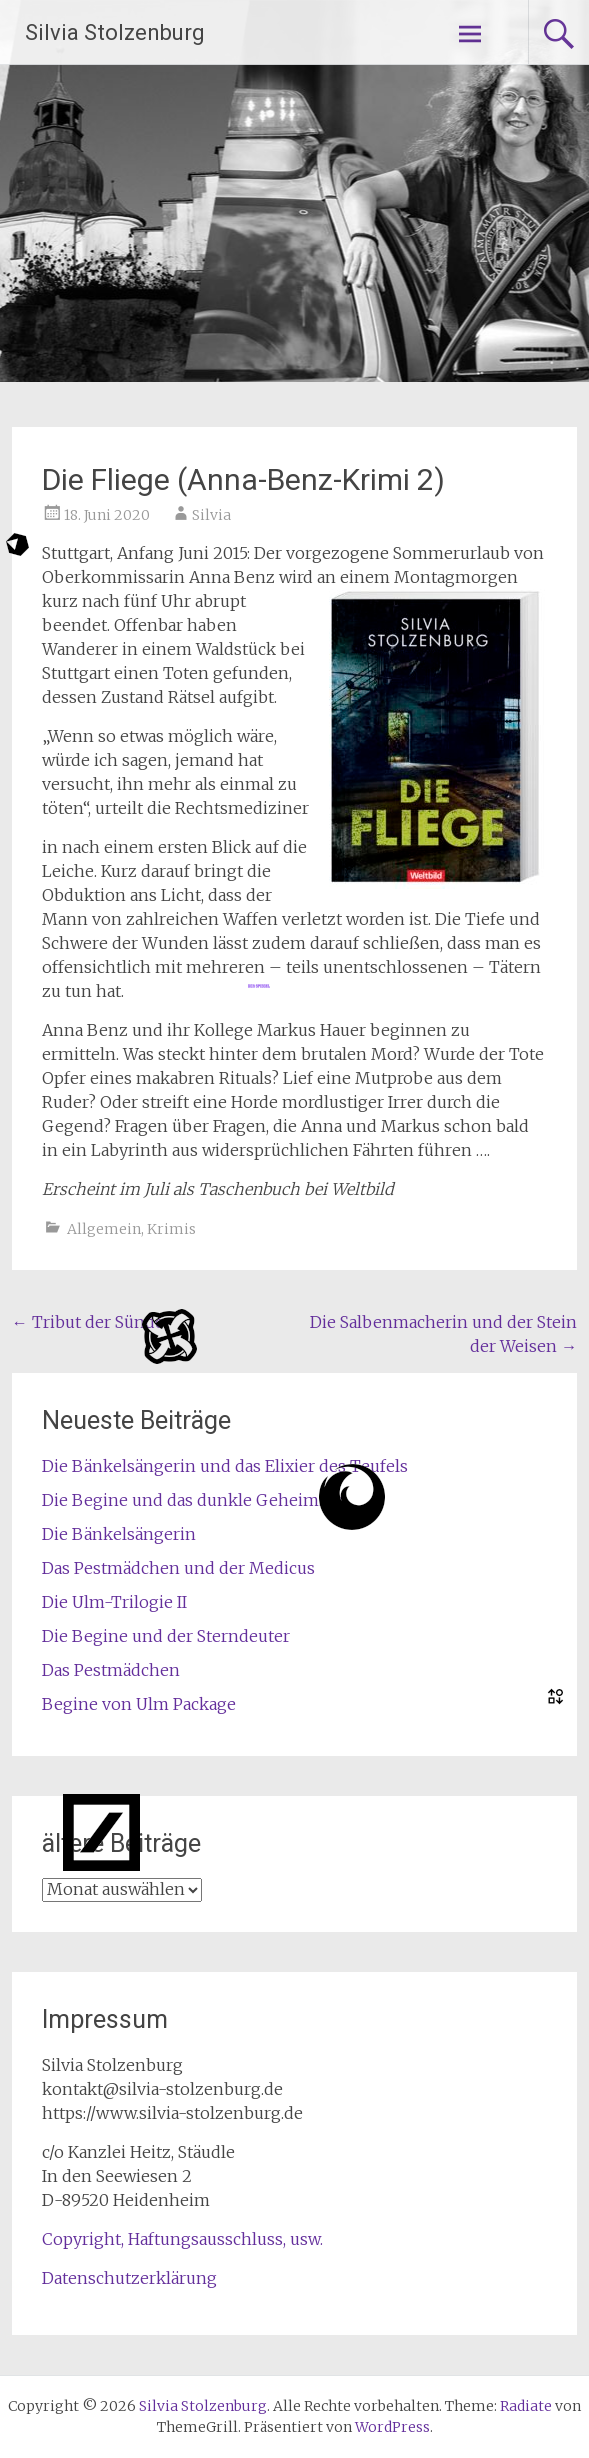  What do you see at coordinates (555, 1696) in the screenshot?
I see `swap or exchange items` at bounding box center [555, 1696].